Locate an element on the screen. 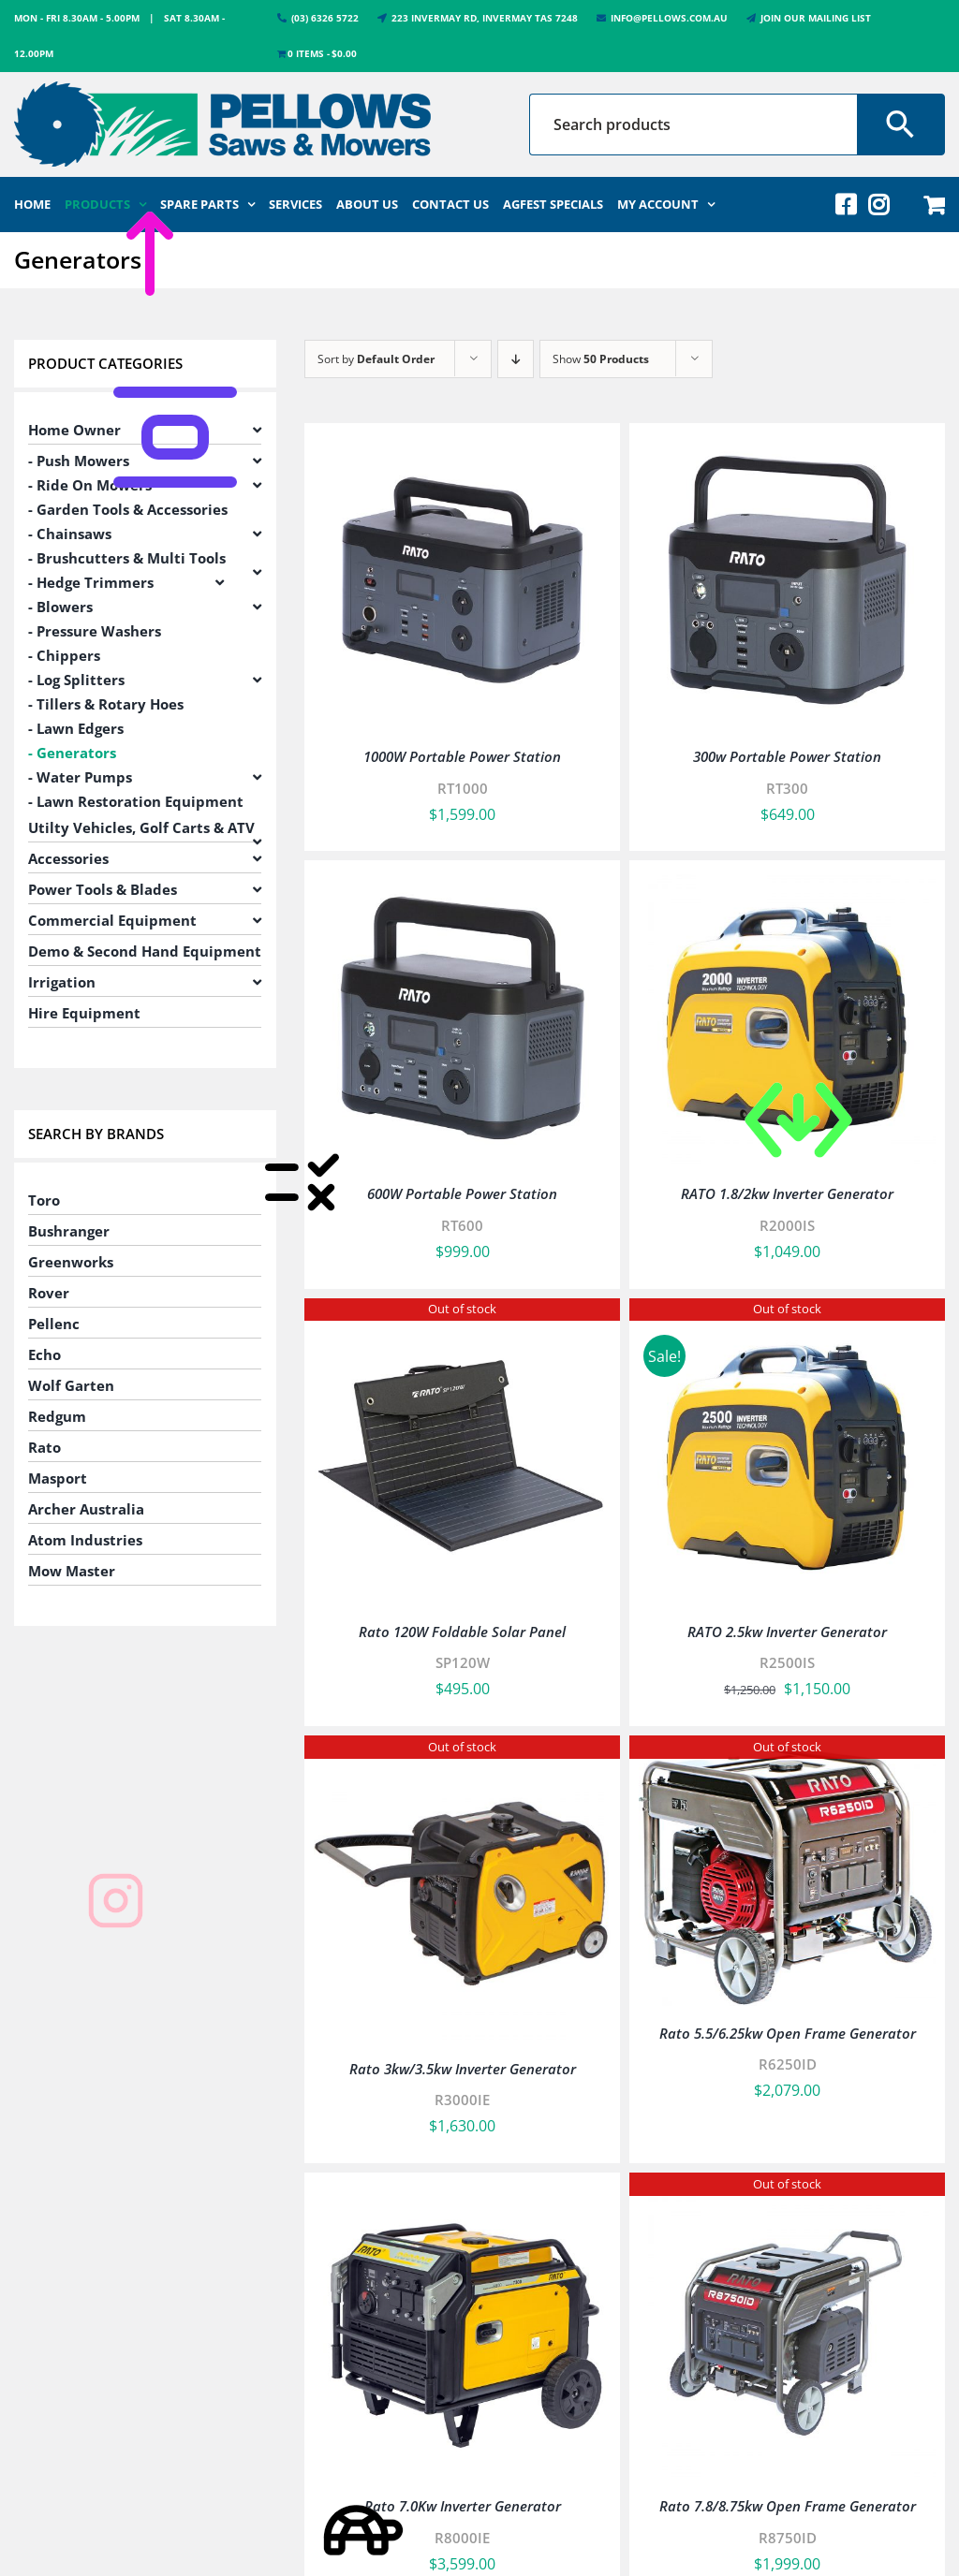  download source code or code files is located at coordinates (798, 1120).